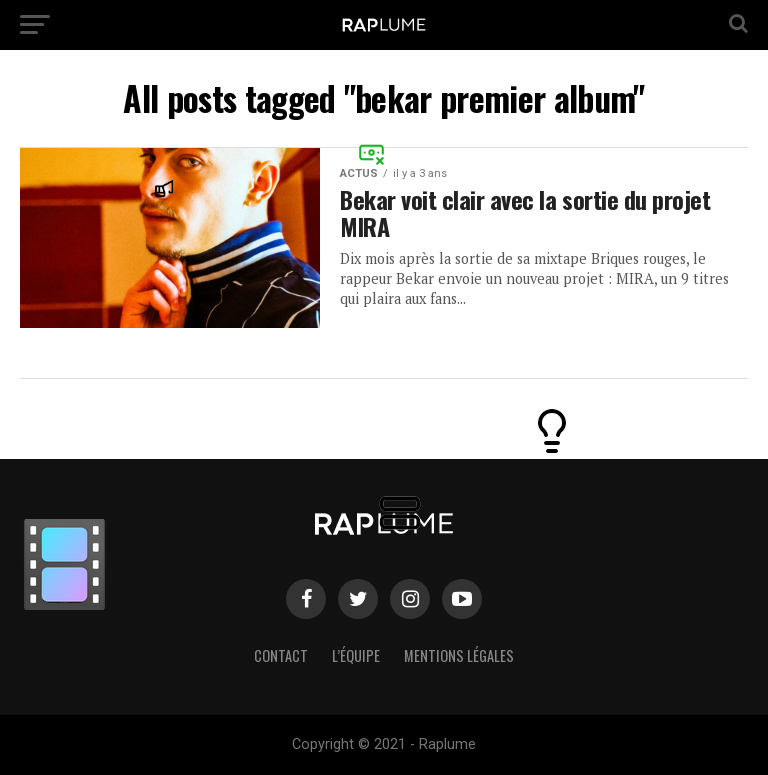 The image size is (768, 775). Describe the element at coordinates (400, 513) in the screenshot. I see `stretch or expand content horizontally` at that location.